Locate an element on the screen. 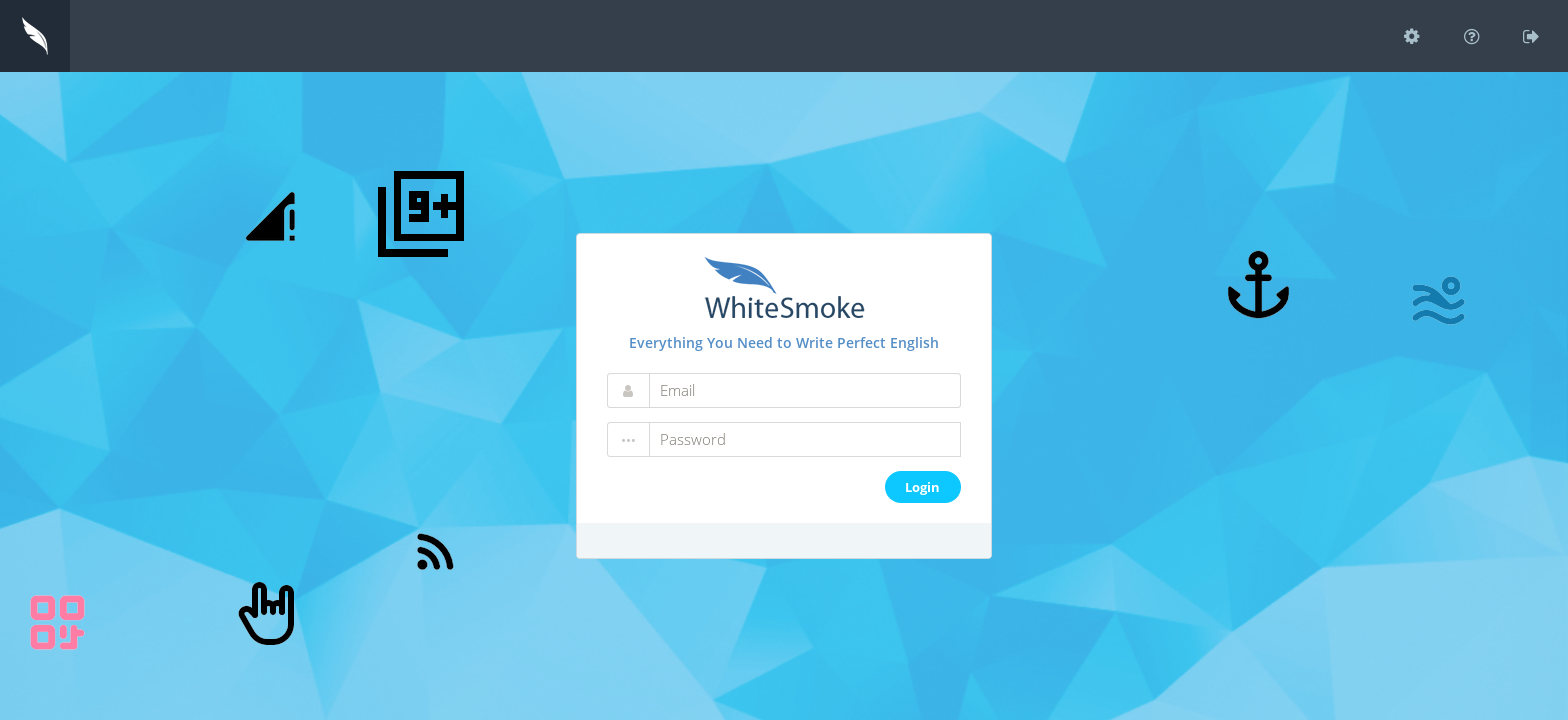 The height and width of the screenshot is (720, 1568). indicates 9 or more items in a stack or collection is located at coordinates (421, 214).